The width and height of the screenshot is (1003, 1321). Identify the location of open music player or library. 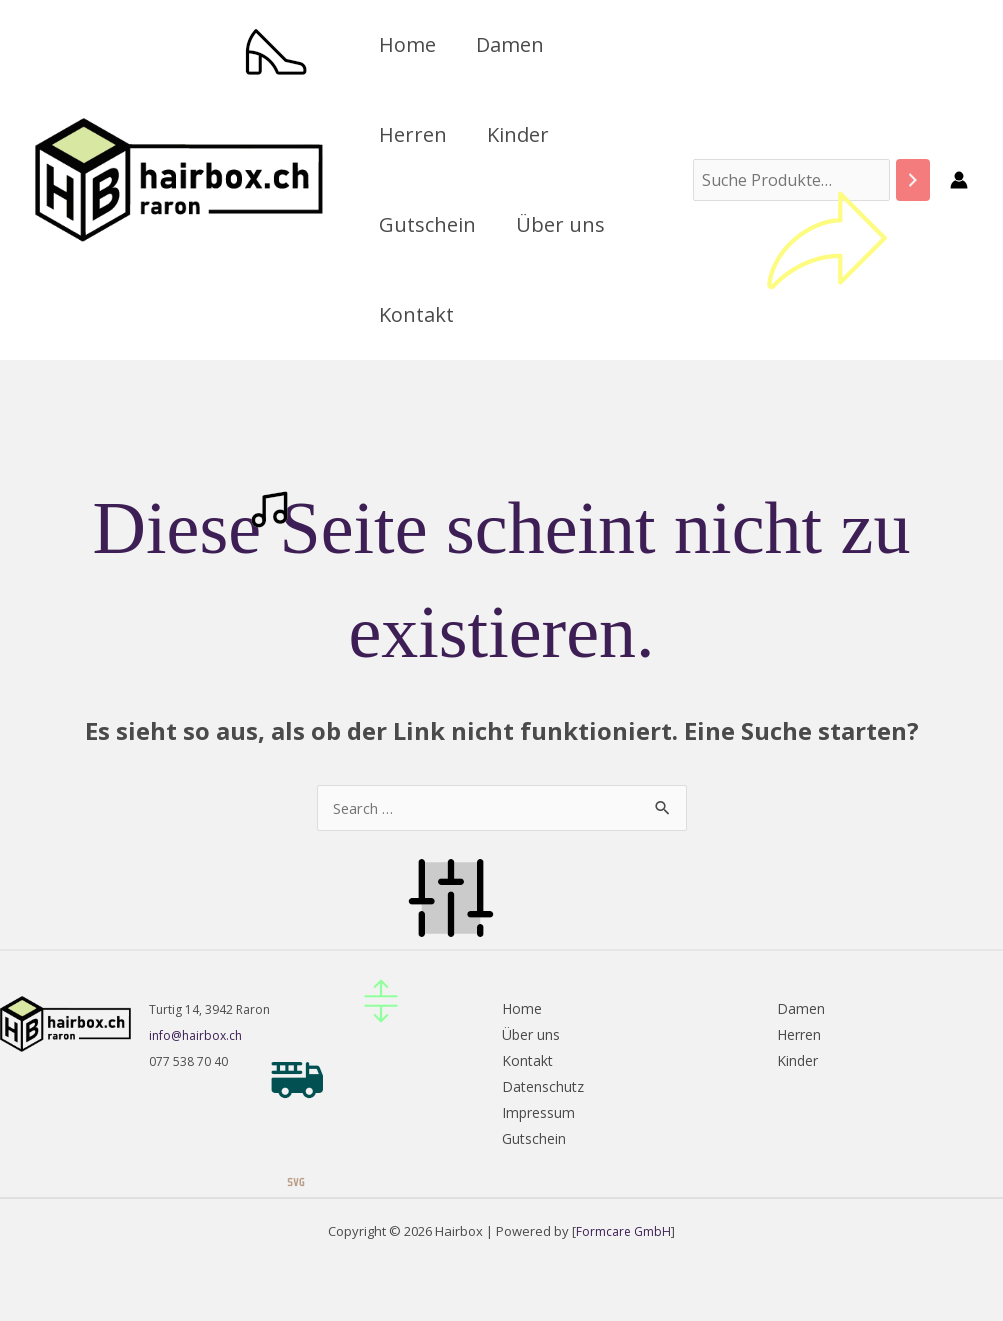
(269, 509).